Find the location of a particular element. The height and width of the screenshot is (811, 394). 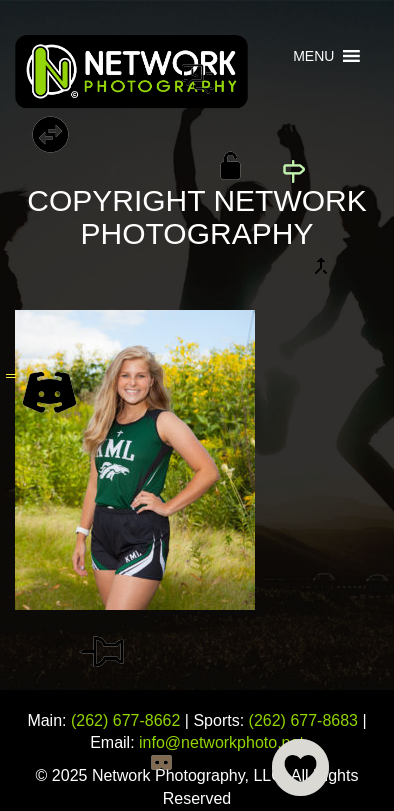

launch google cardboard VR experience is located at coordinates (161, 762).